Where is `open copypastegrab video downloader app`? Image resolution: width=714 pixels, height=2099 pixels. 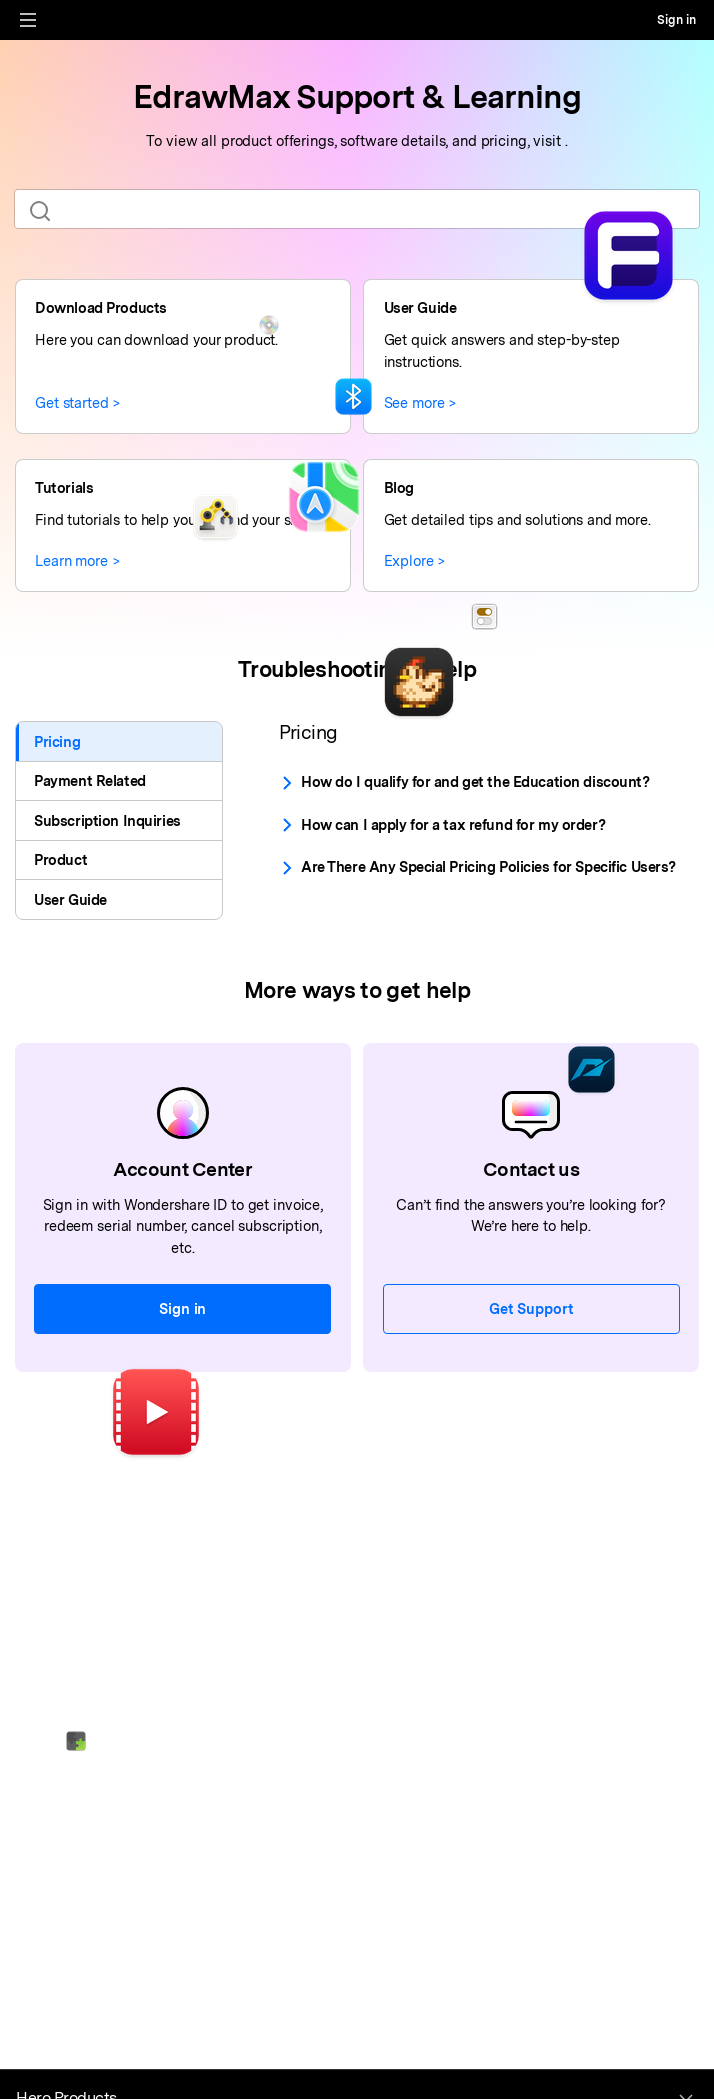 open copypastegrab video downloader app is located at coordinates (156, 1412).